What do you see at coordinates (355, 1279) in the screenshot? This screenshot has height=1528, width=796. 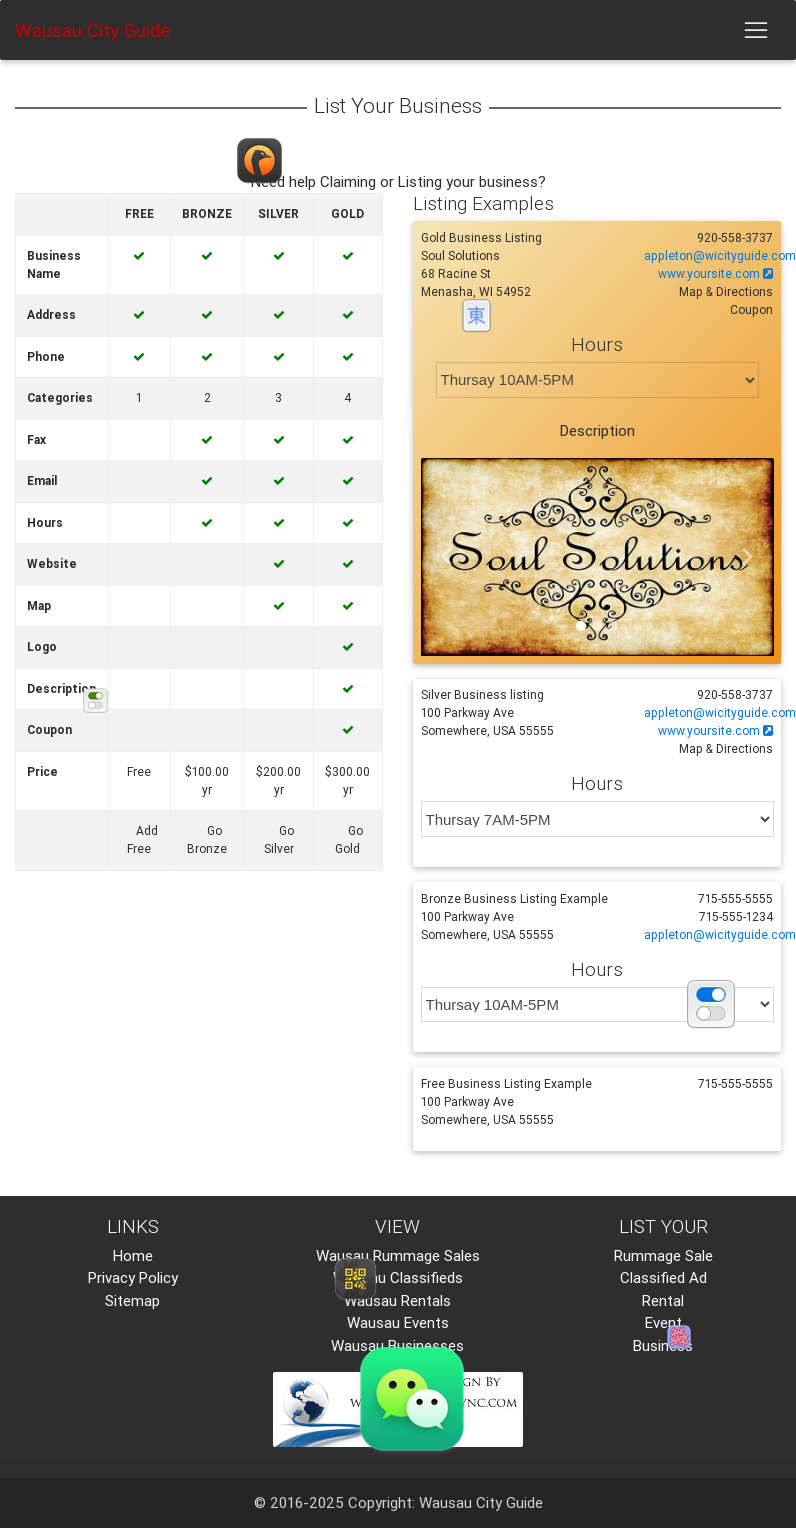 I see `configure web browser identification settings` at bounding box center [355, 1279].